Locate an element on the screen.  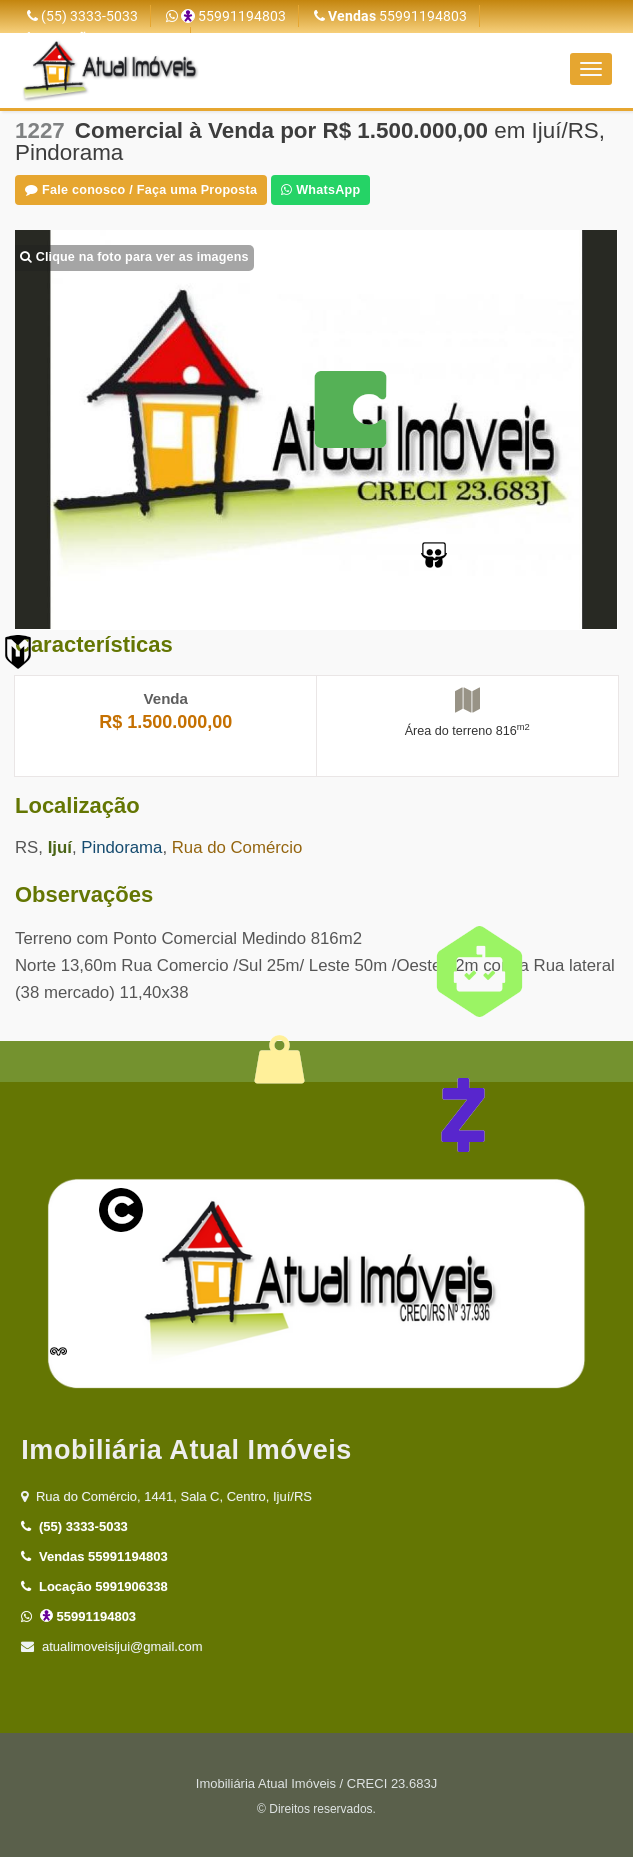
GitHub Dependabot automated dependency updates is located at coordinates (479, 971).